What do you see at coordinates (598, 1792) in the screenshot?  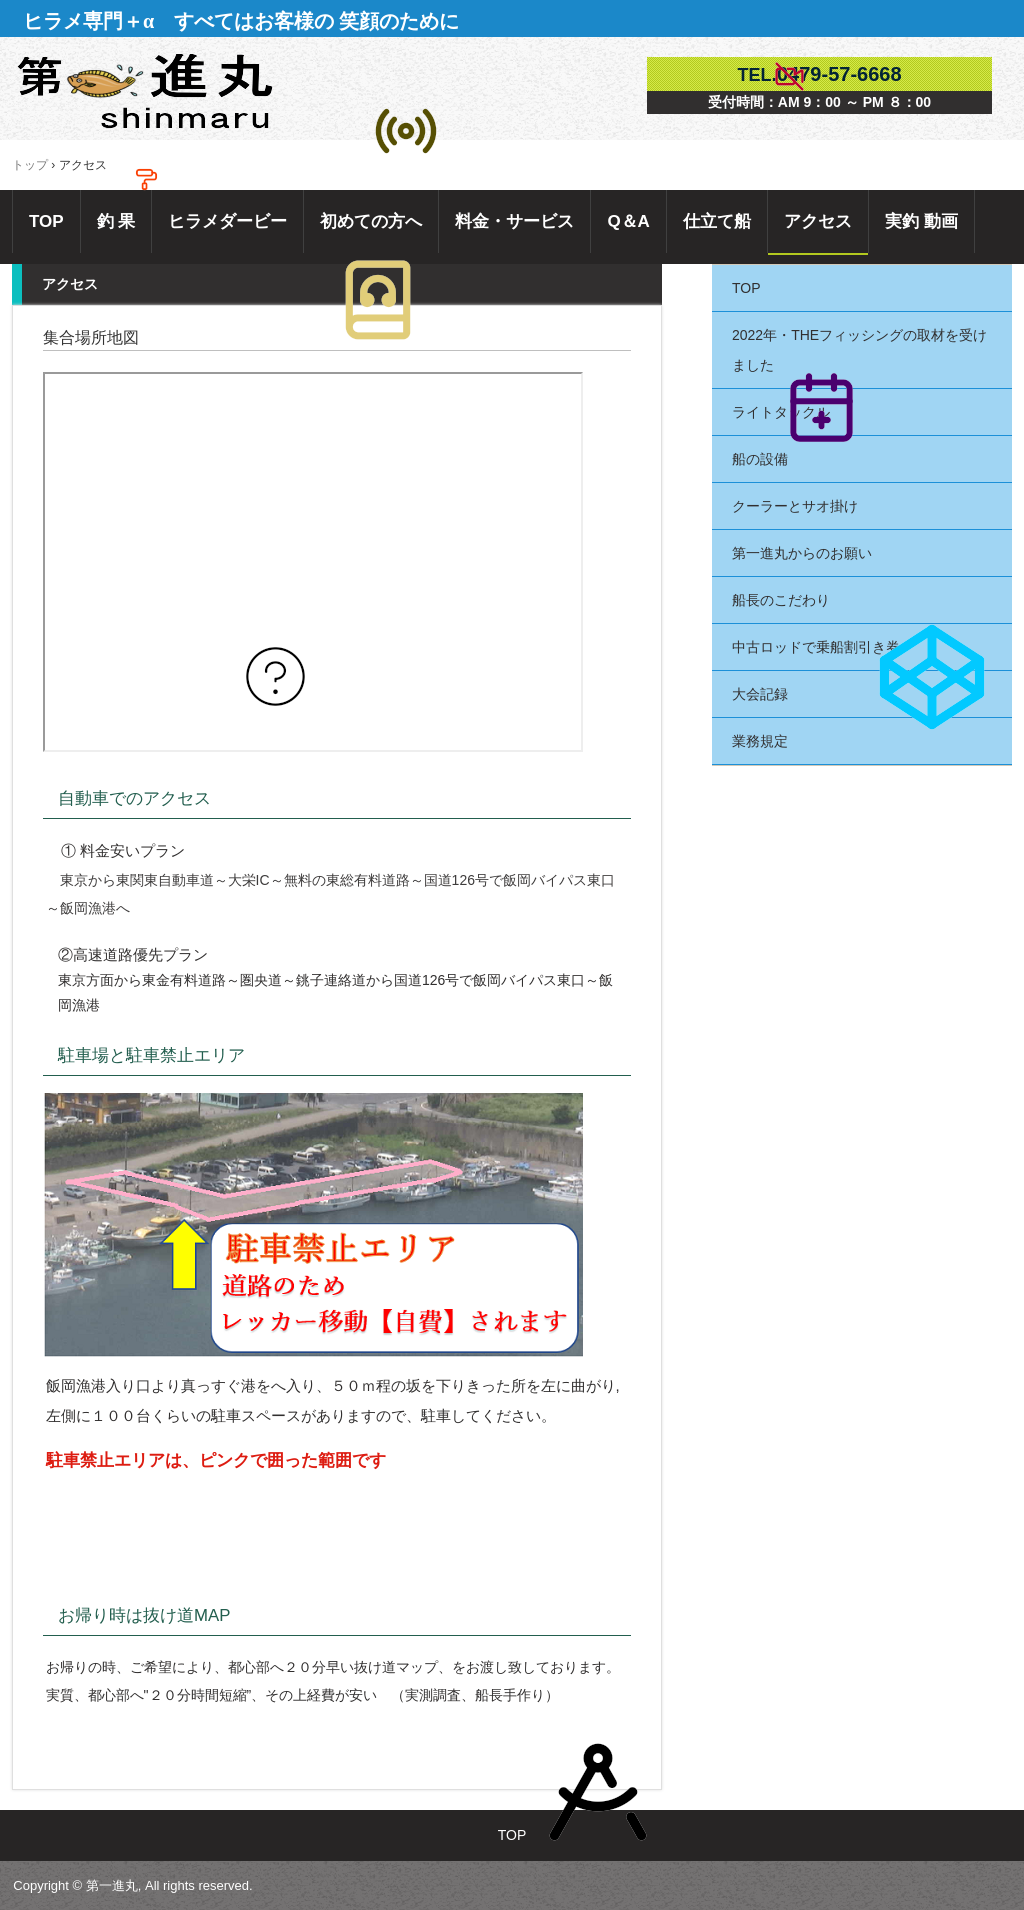 I see `access design or drawing tools` at bounding box center [598, 1792].